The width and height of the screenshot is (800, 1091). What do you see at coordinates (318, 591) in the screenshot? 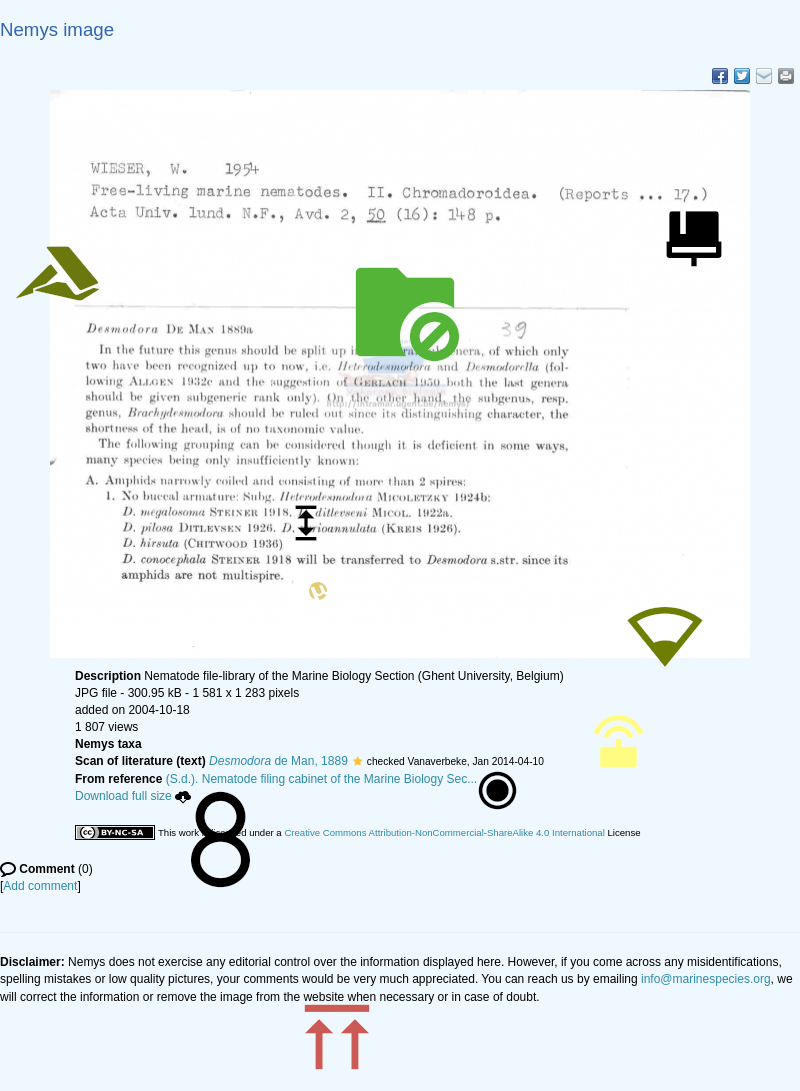
I see `open µTorrent application` at bounding box center [318, 591].